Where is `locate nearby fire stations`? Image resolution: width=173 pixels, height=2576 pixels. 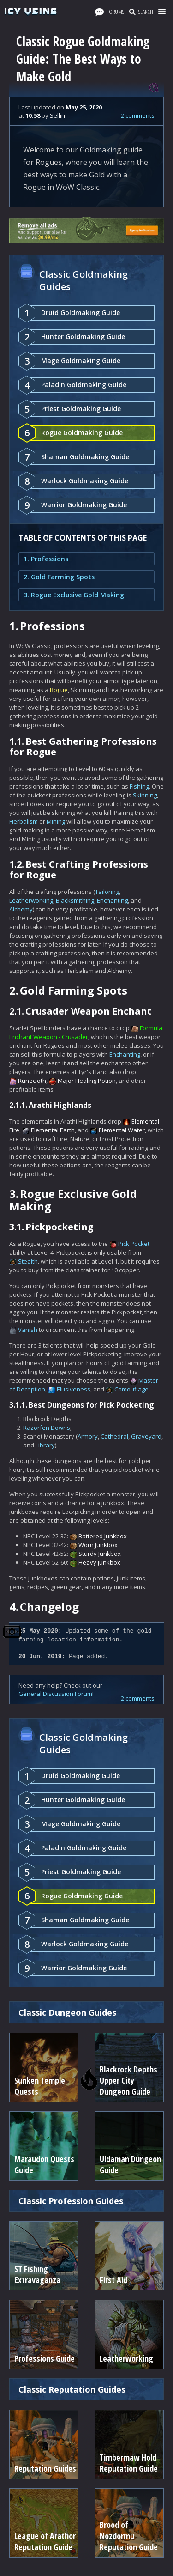 locate nearby fire stations is located at coordinates (89, 2079).